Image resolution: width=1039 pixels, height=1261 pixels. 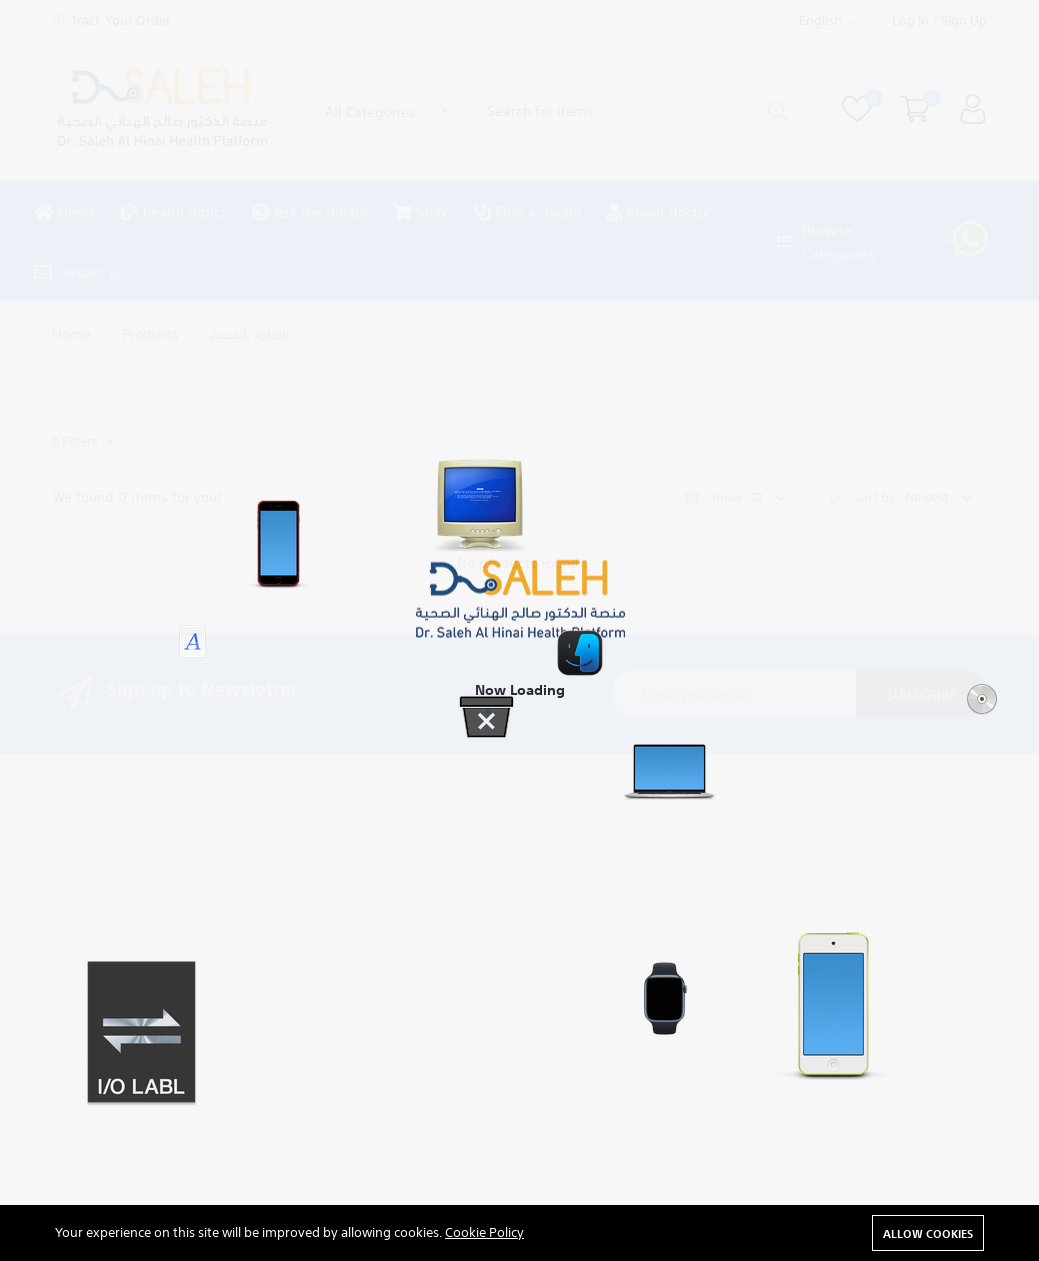 I want to click on connect to a windows PC or external computer, so click(x=480, y=503).